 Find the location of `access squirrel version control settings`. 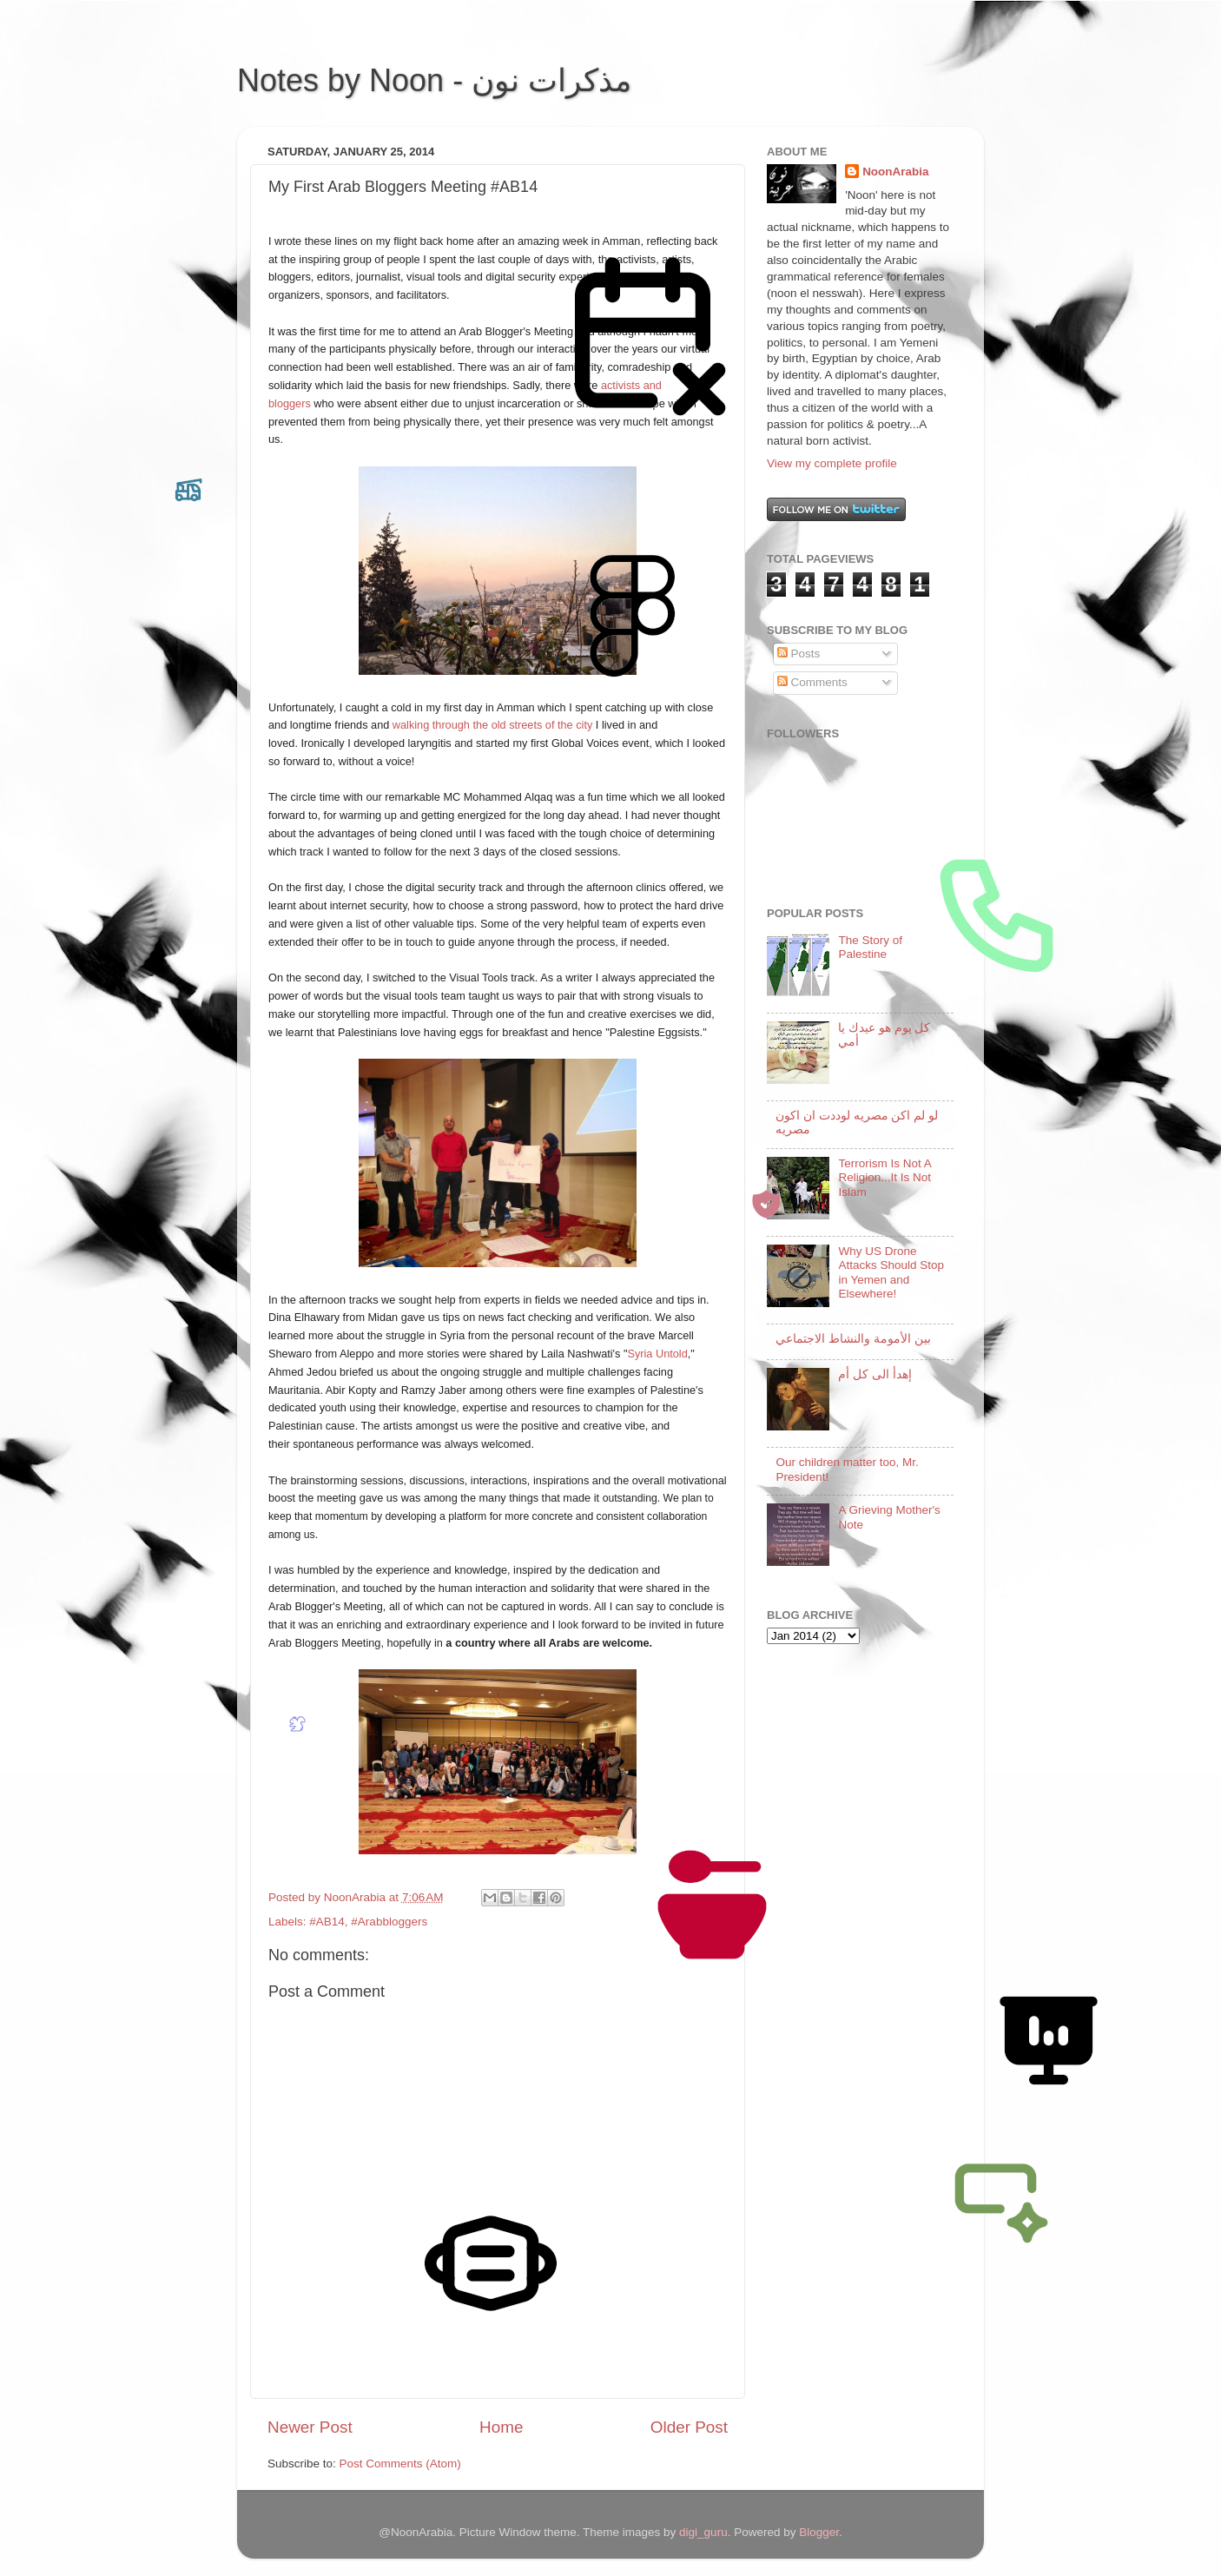

access squirrel version control settings is located at coordinates (297, 1723).